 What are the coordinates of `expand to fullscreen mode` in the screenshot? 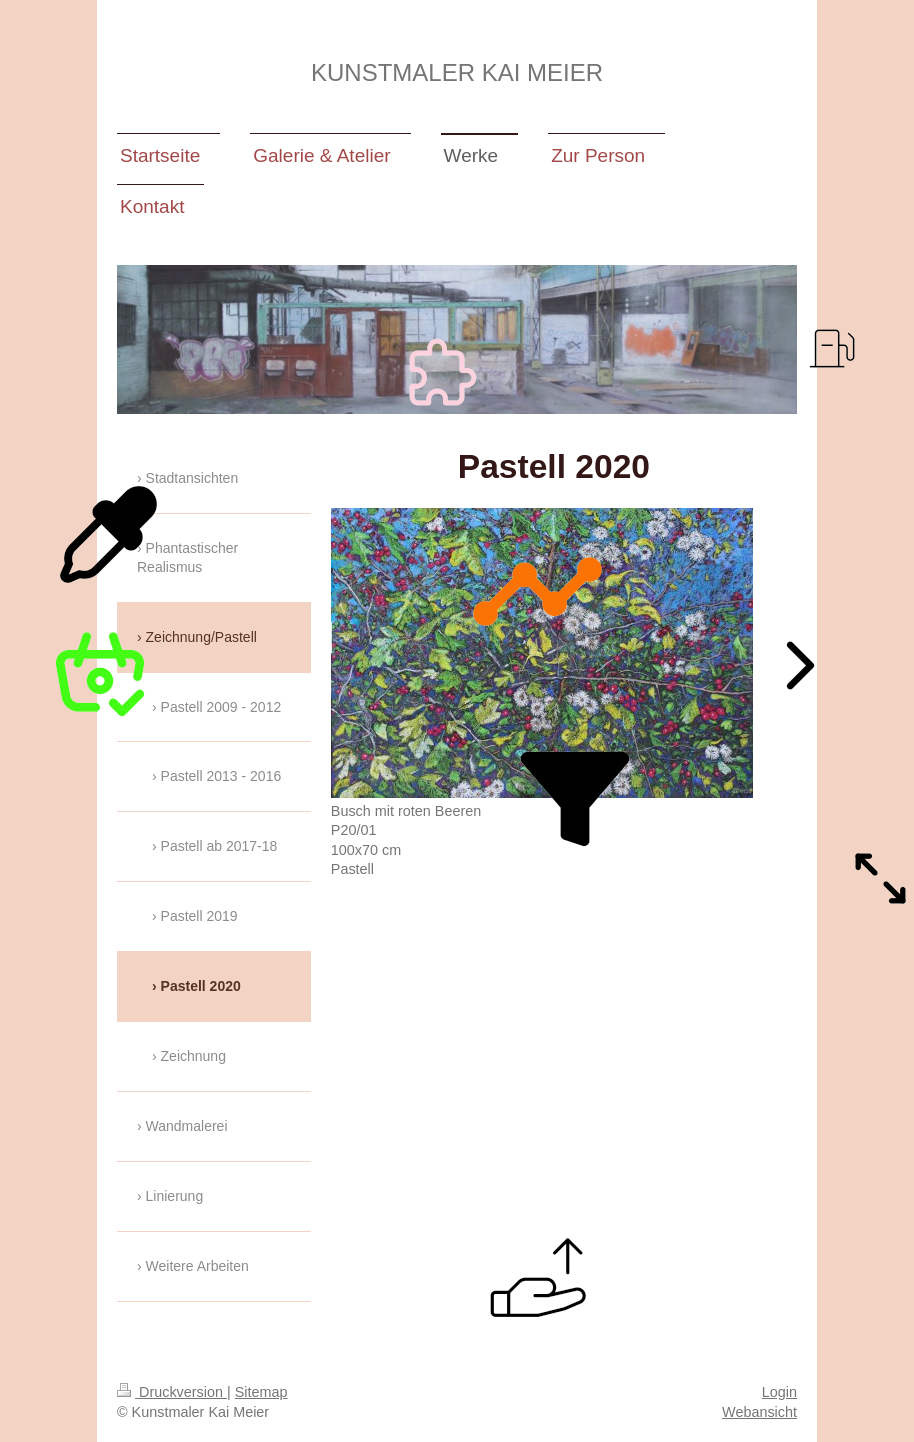 It's located at (880, 878).